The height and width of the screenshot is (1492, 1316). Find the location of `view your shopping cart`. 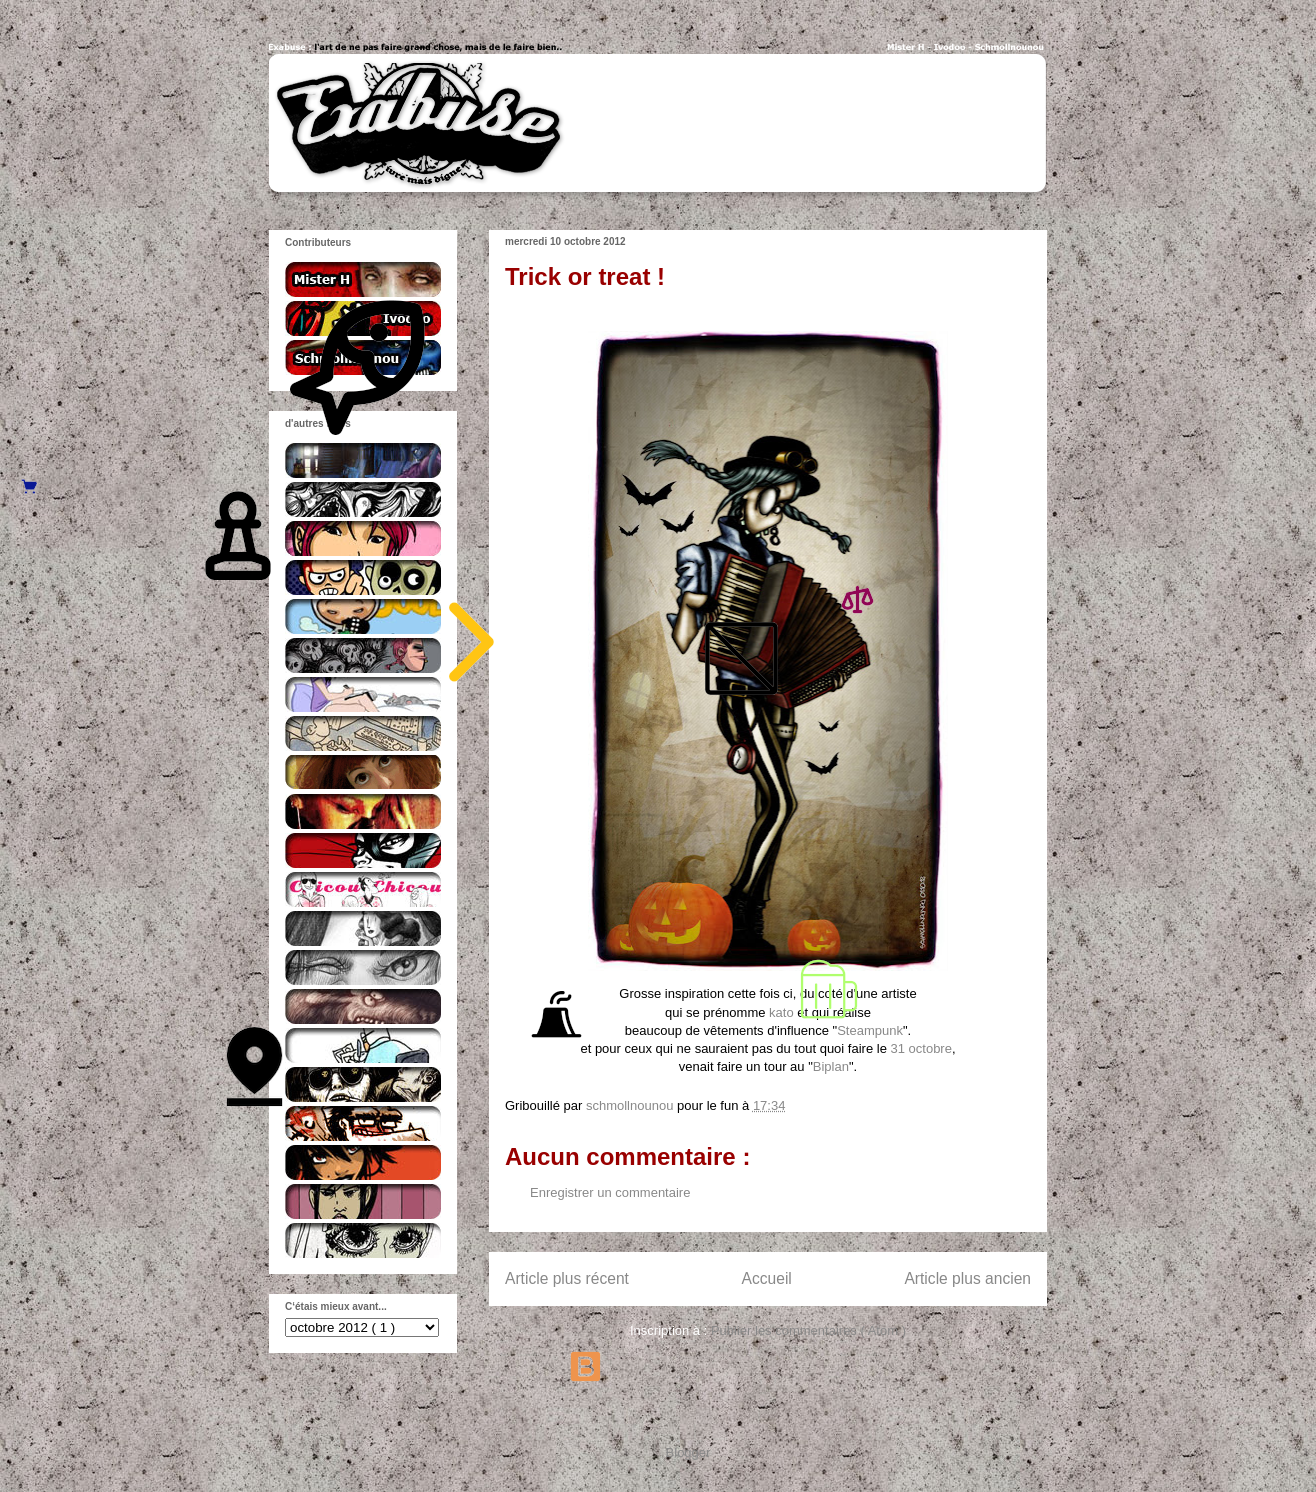

view your shopping cart is located at coordinates (29, 486).